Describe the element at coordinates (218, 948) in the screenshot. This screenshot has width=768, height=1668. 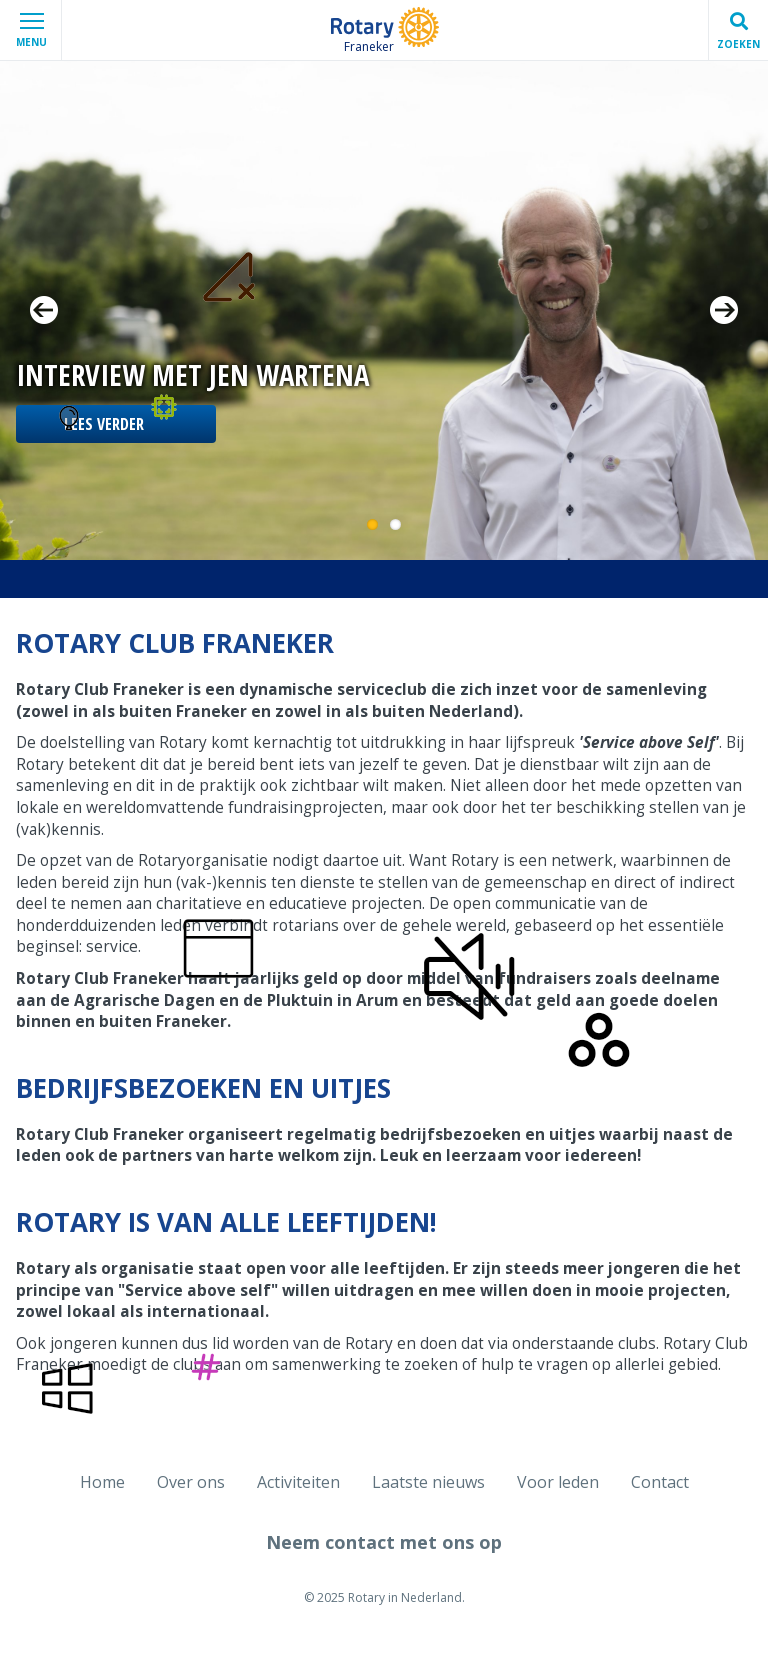
I see `open web browser` at that location.